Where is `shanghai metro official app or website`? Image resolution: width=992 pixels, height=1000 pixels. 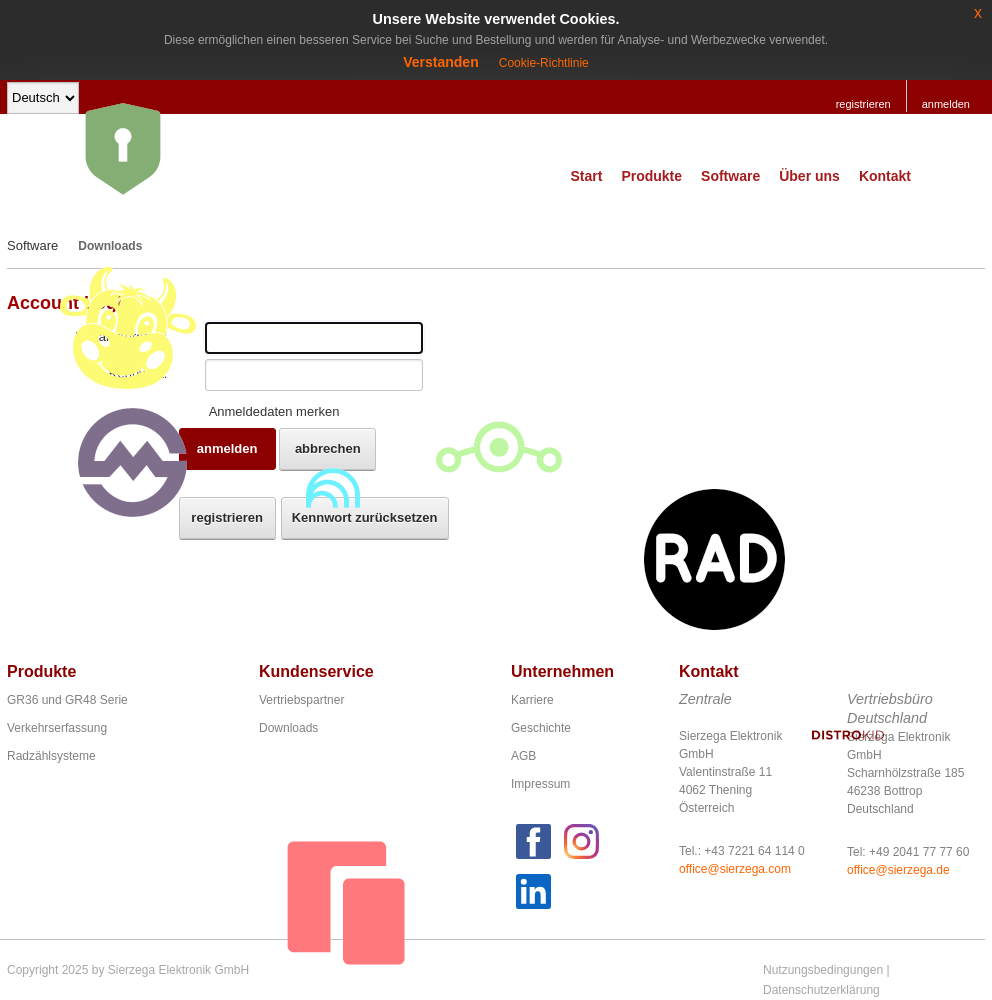 shanghai metro official app or website is located at coordinates (132, 462).